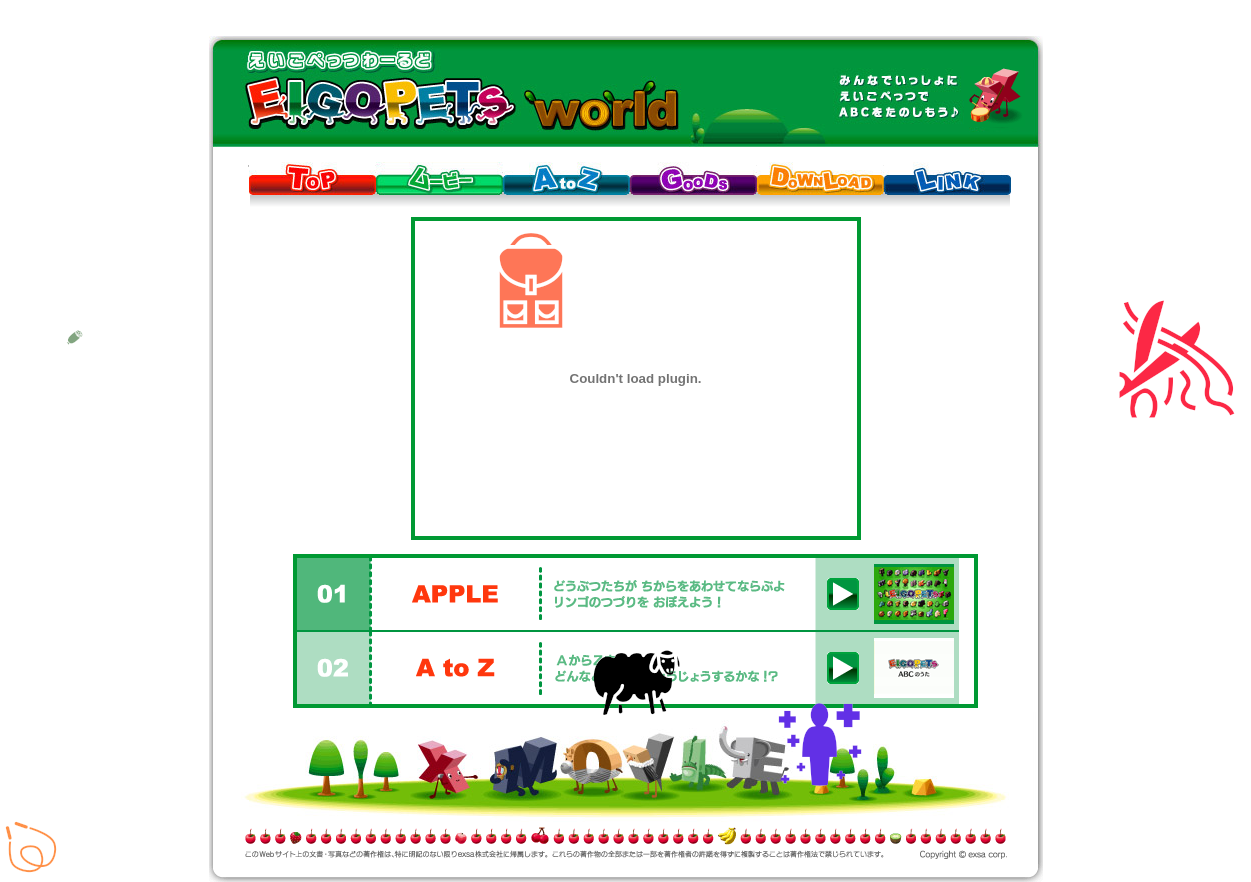 The width and height of the screenshot is (1251, 882). What do you see at coordinates (74, 337) in the screenshot?
I see `browse sausage or deli meat options` at bounding box center [74, 337].